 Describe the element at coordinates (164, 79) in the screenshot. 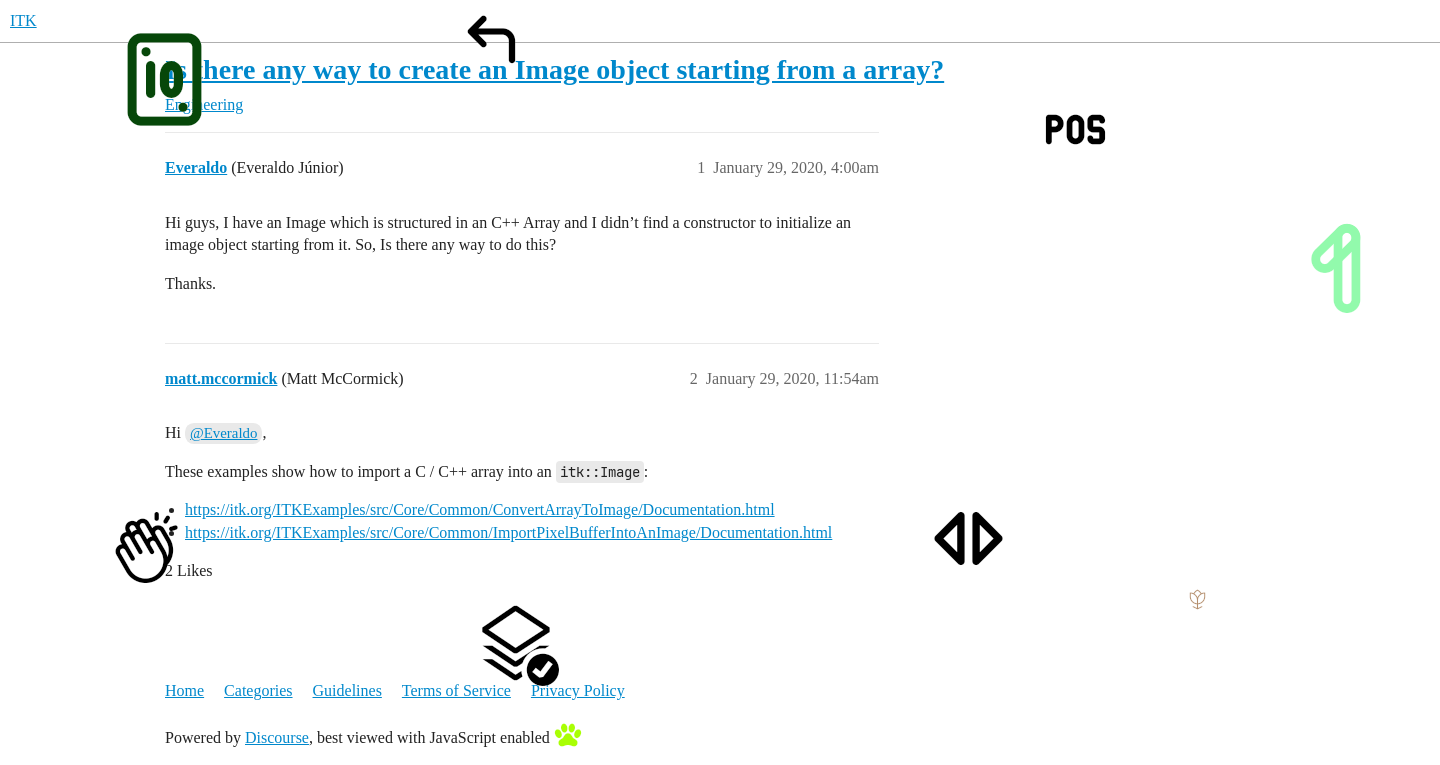

I see `represents a 10 playing card in a card game` at that location.